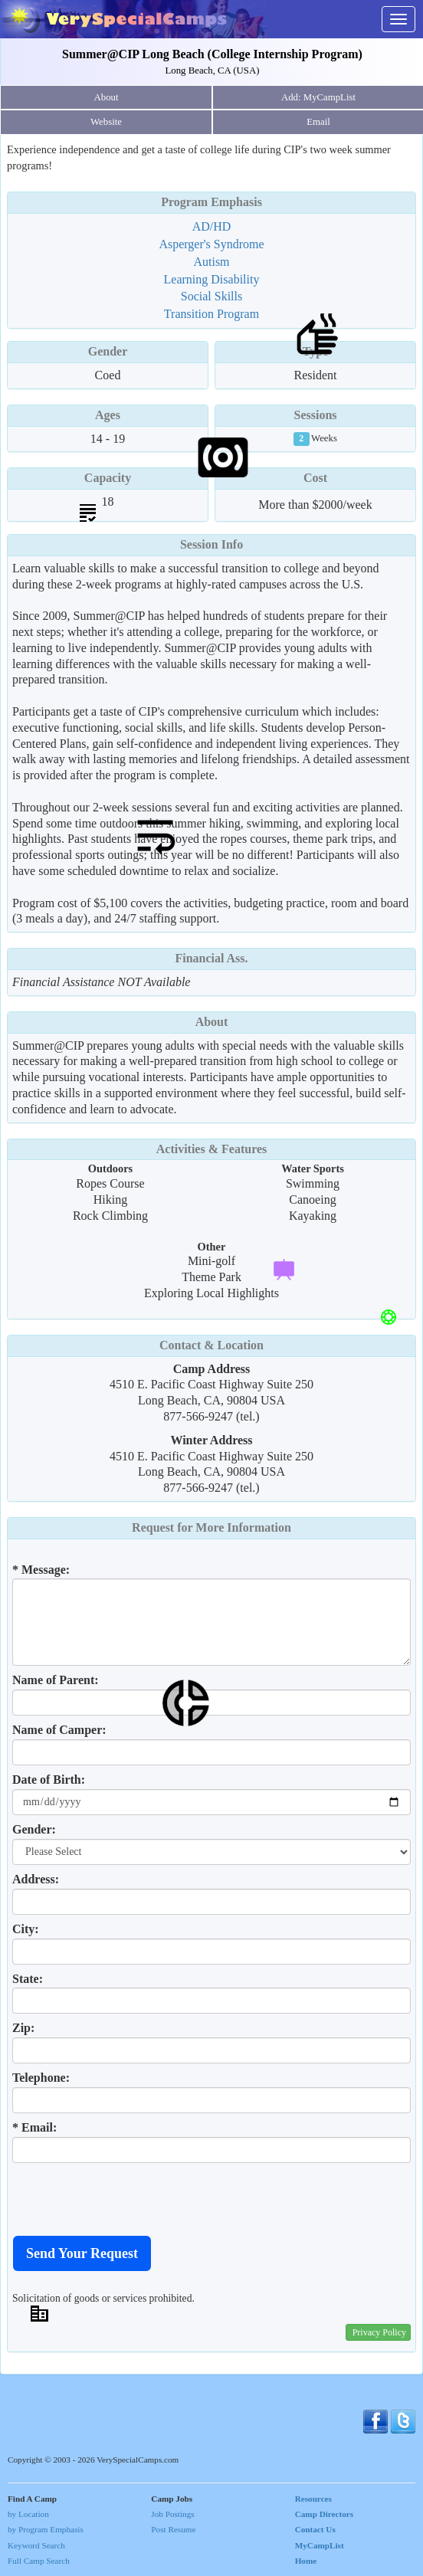  Describe the element at coordinates (39, 2313) in the screenshot. I see `view organization or company settings` at that location.